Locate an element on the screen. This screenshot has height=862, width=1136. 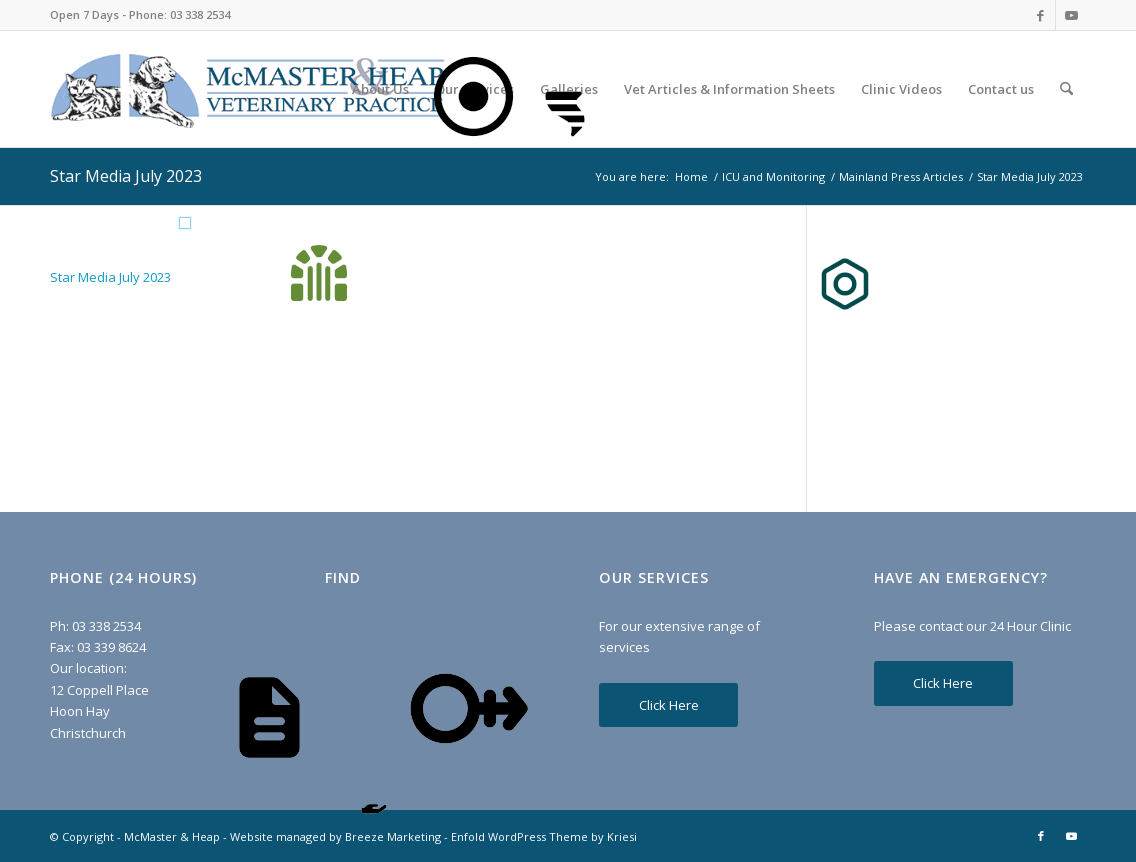
receive or accept an item is located at coordinates (374, 802).